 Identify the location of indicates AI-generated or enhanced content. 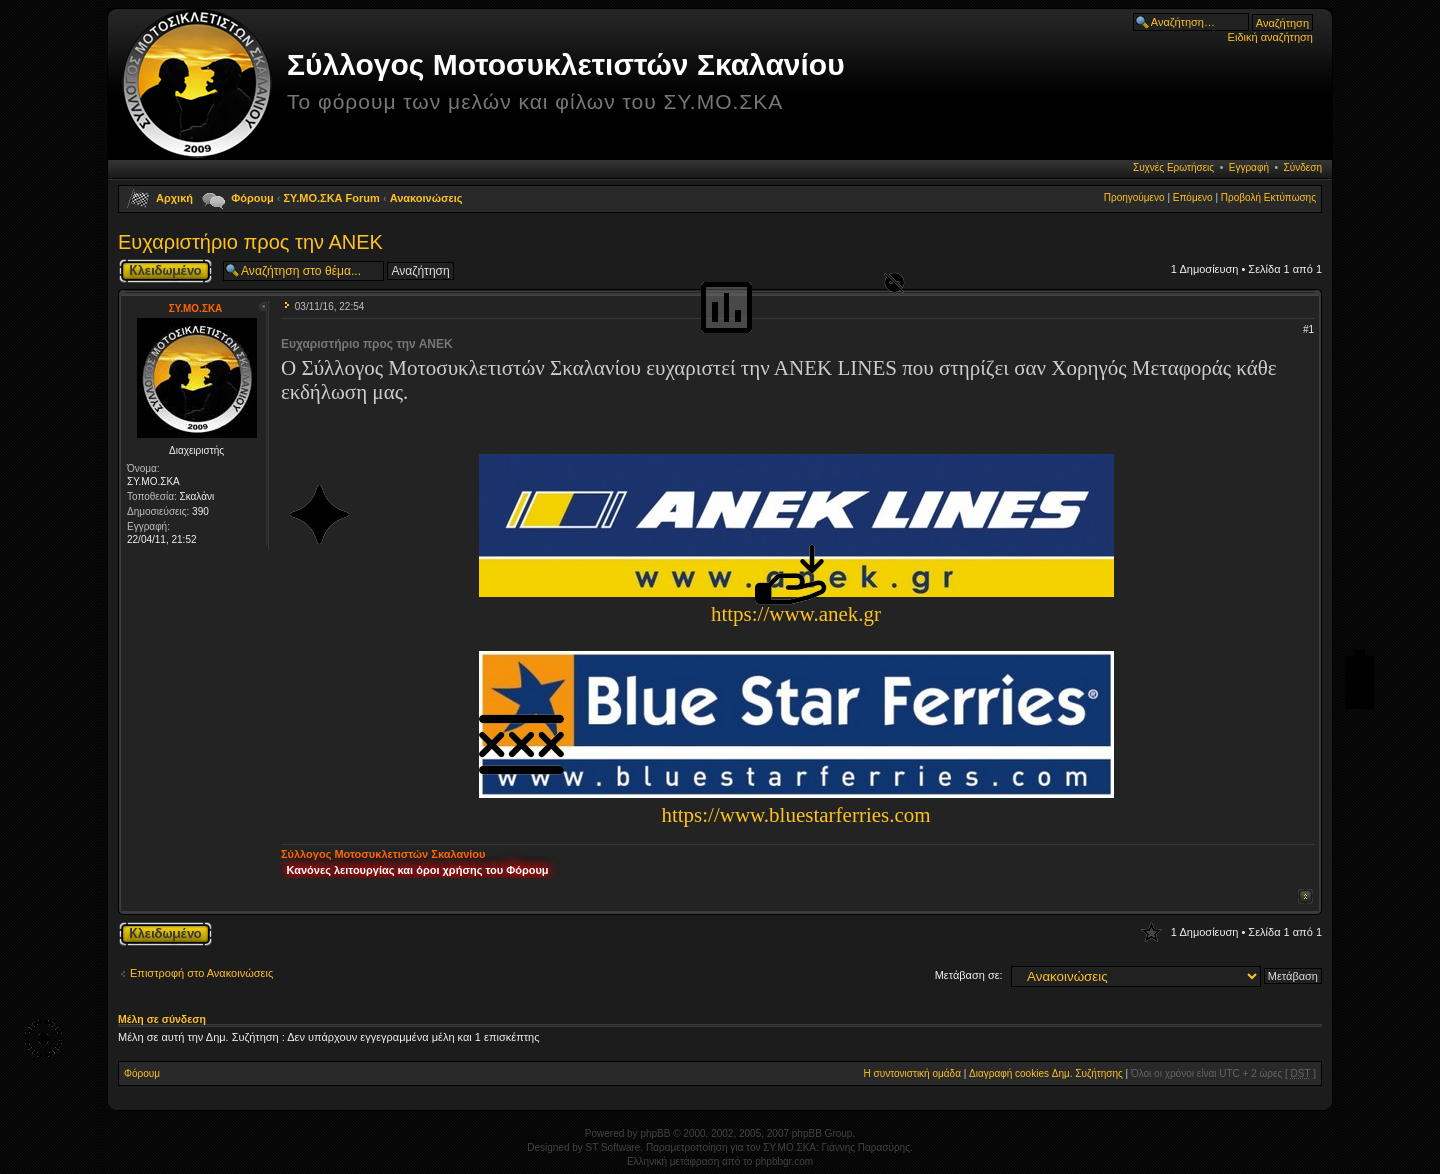
(319, 514).